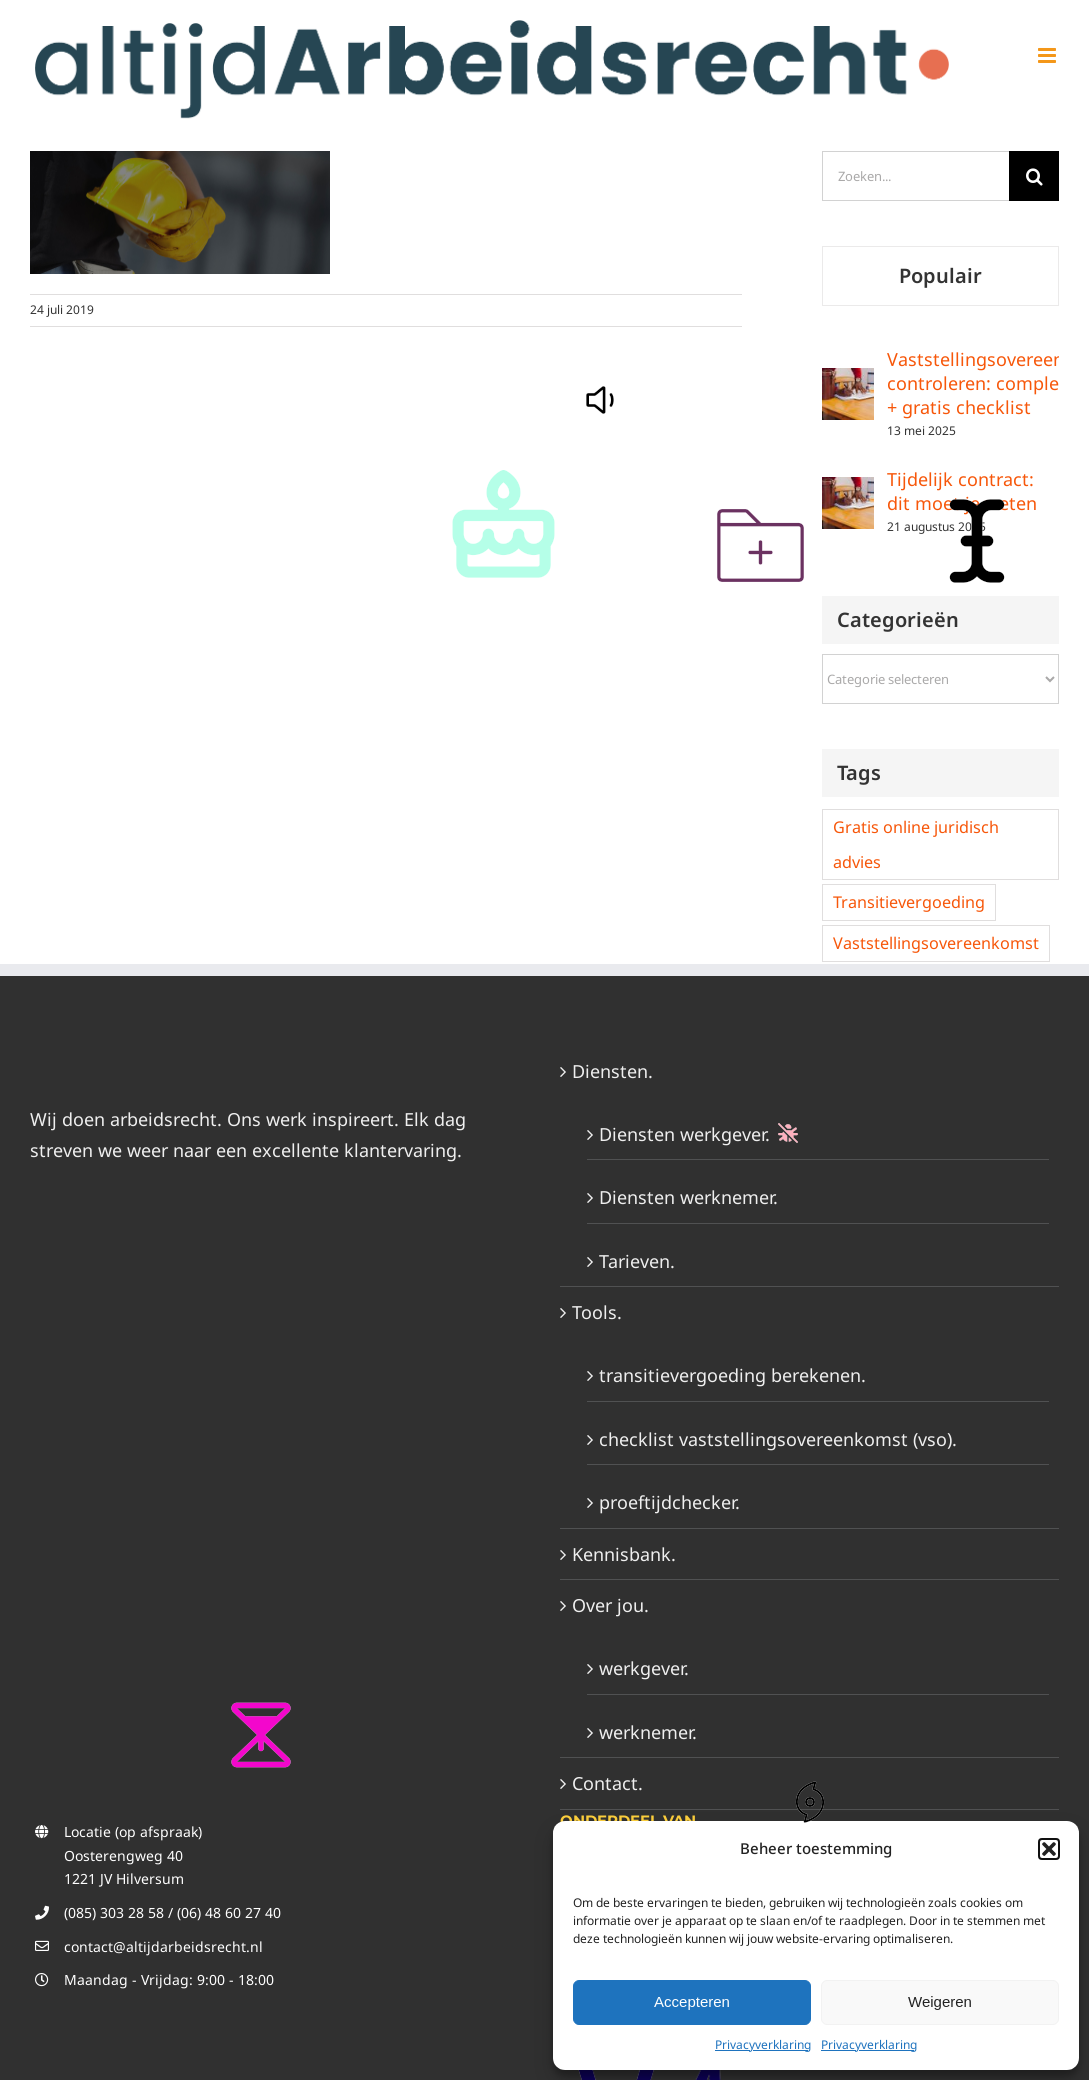 The height and width of the screenshot is (2080, 1089). Describe the element at coordinates (760, 545) in the screenshot. I see `create a new folder` at that location.